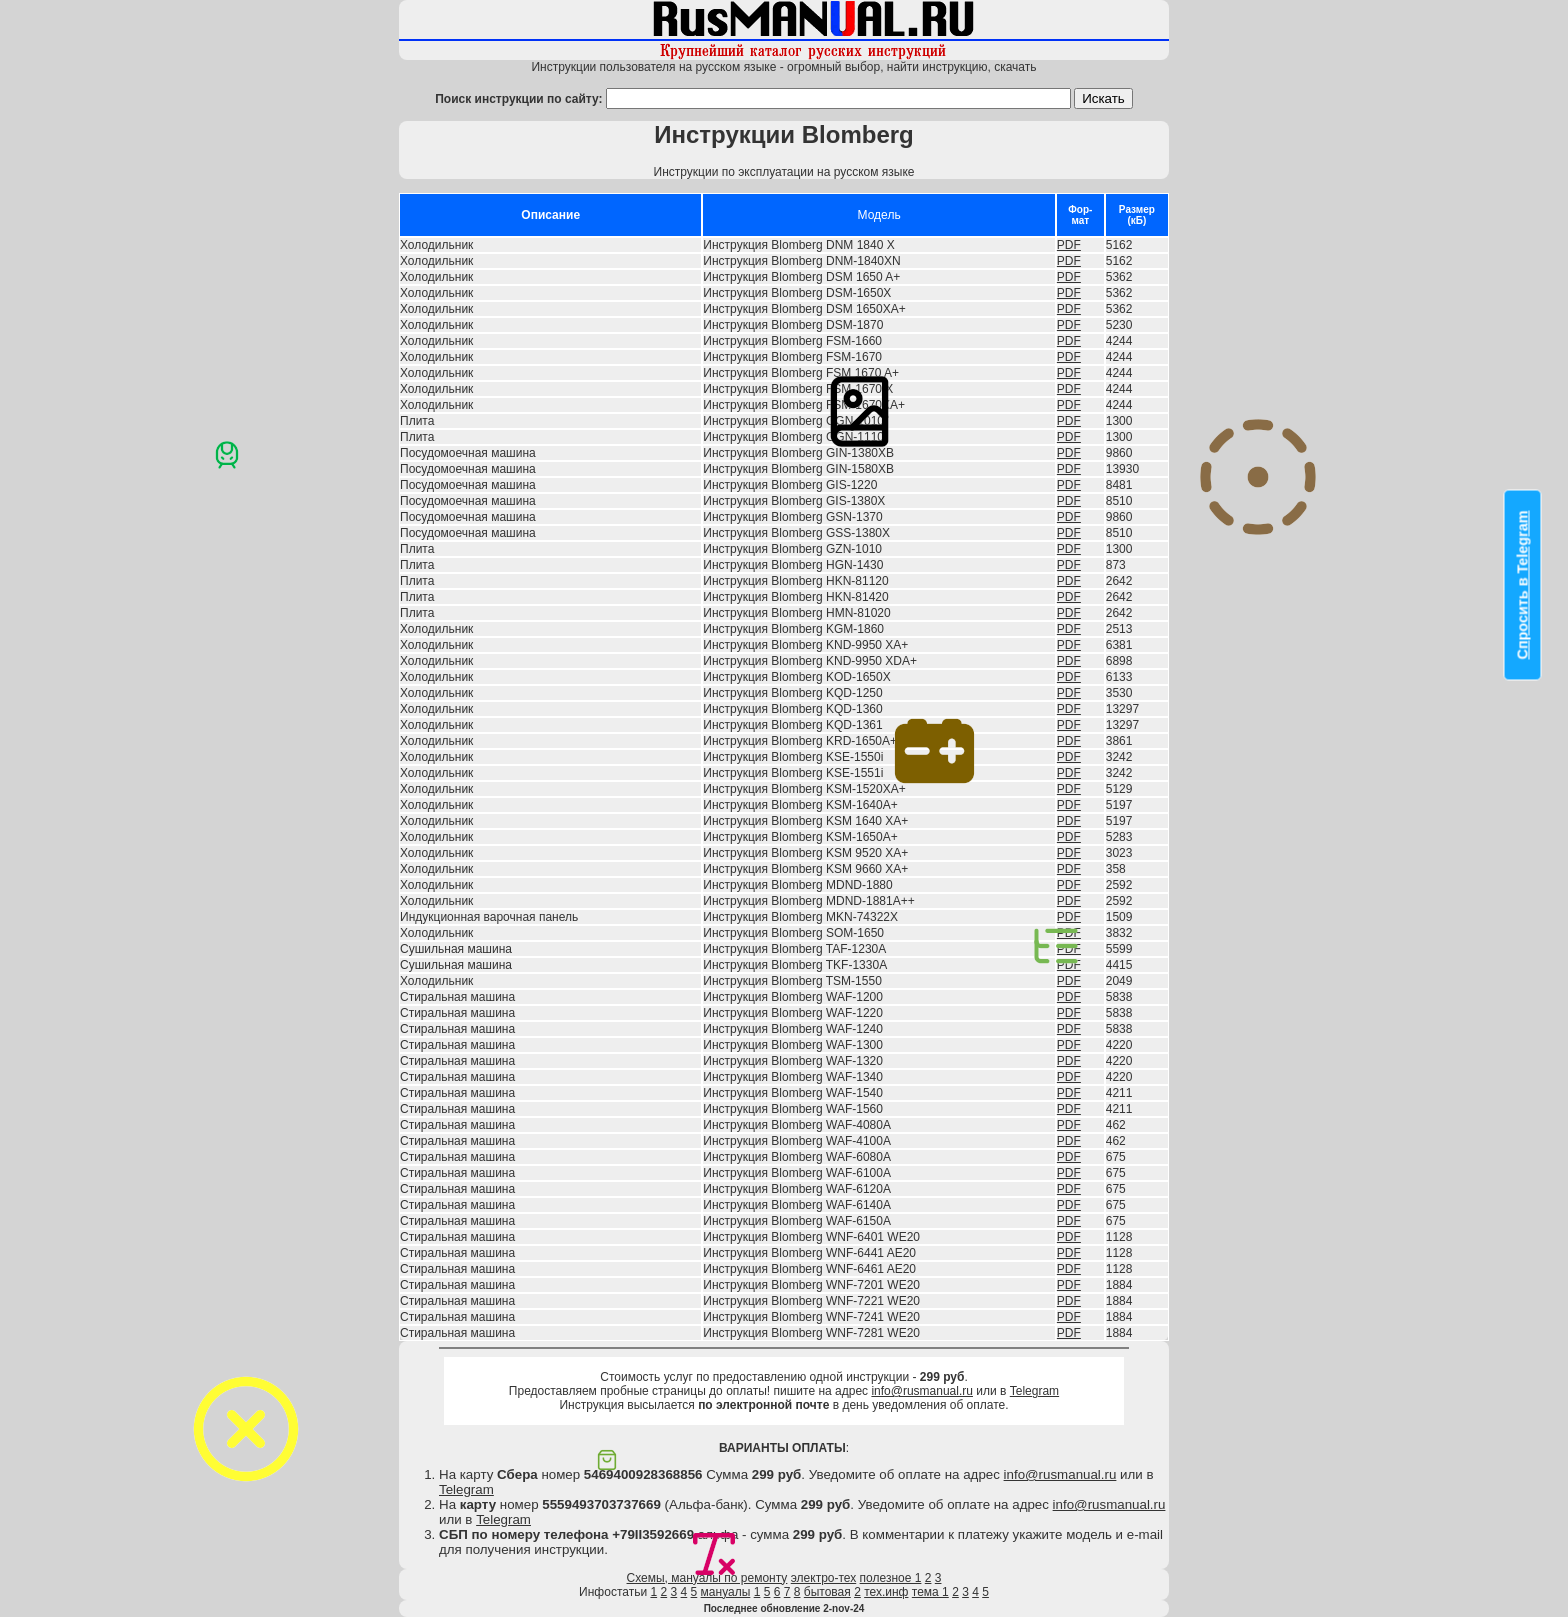 The height and width of the screenshot is (1617, 1568). Describe the element at coordinates (859, 411) in the screenshot. I see `view photo album or image gallery` at that location.